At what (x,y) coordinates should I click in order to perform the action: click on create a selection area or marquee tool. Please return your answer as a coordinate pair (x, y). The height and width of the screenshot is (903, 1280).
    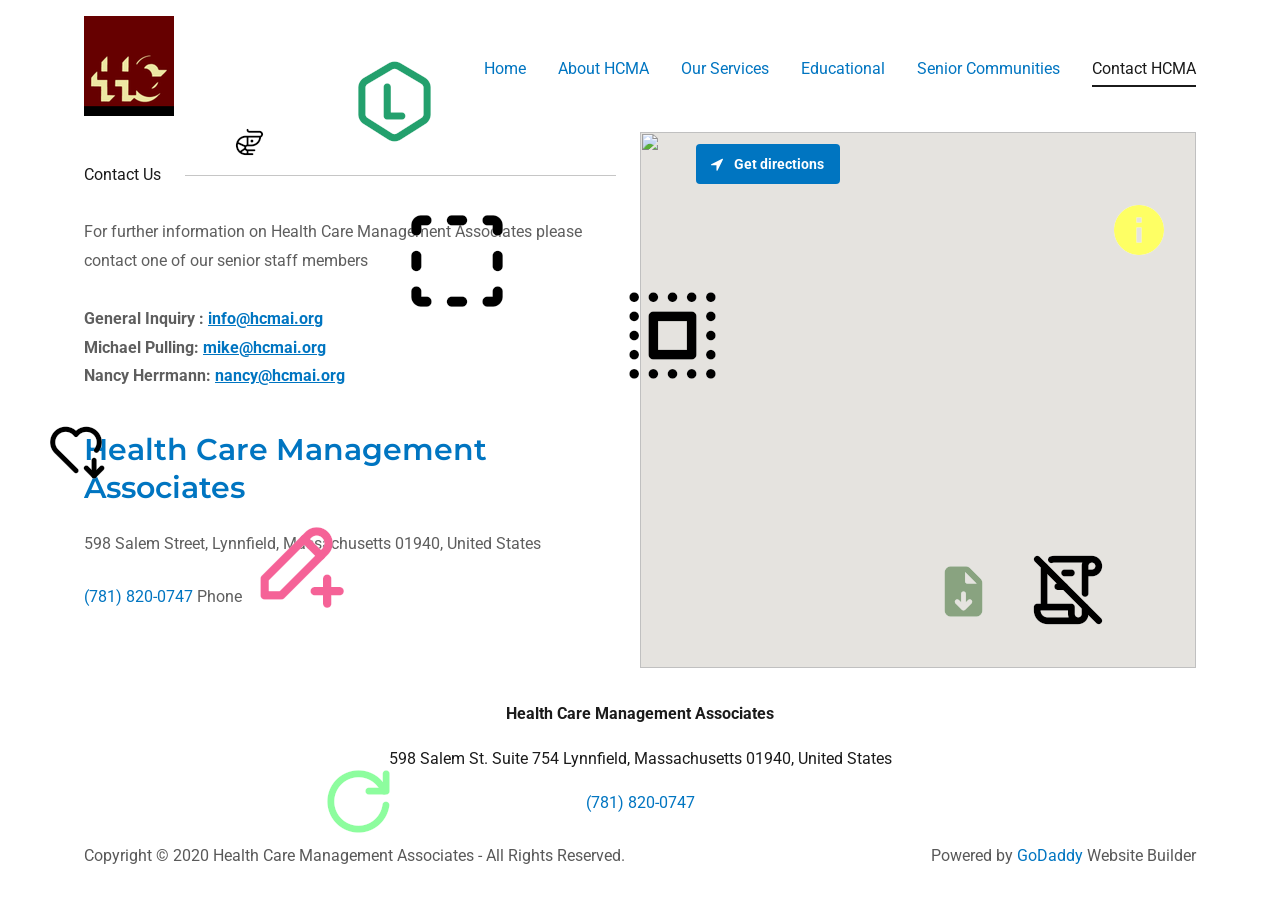
    Looking at the image, I should click on (457, 261).